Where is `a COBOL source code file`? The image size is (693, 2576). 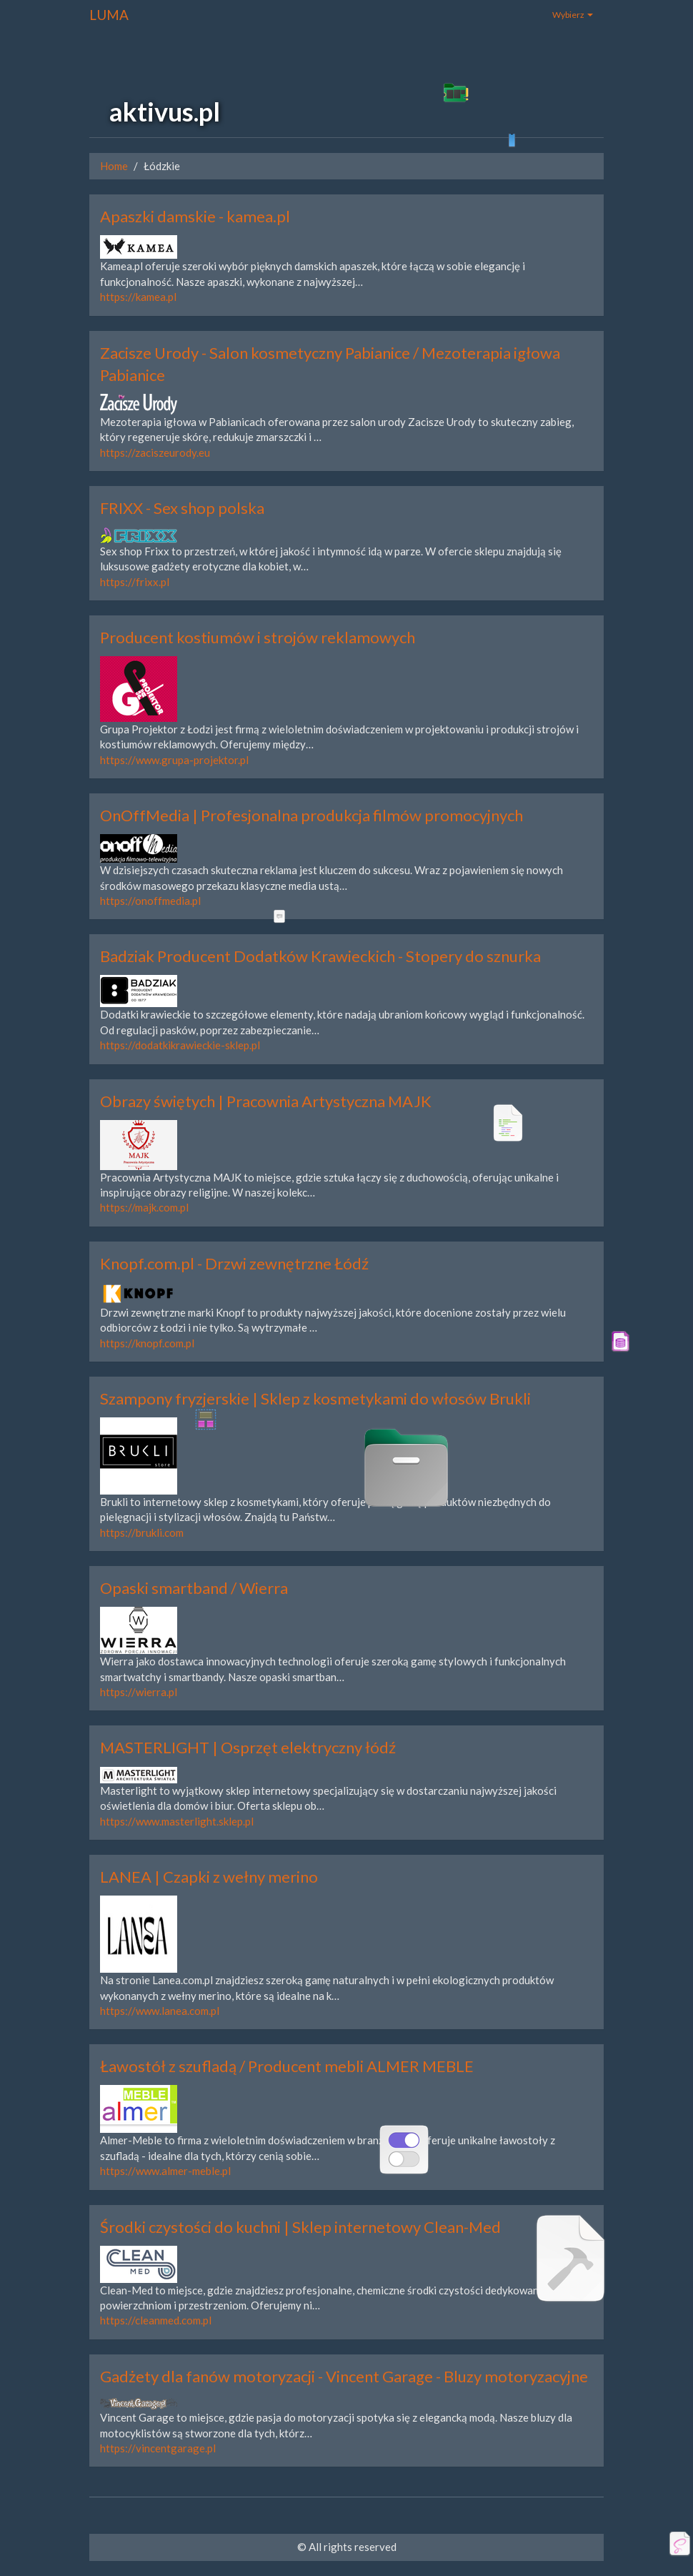 a COBOL source code file is located at coordinates (508, 1123).